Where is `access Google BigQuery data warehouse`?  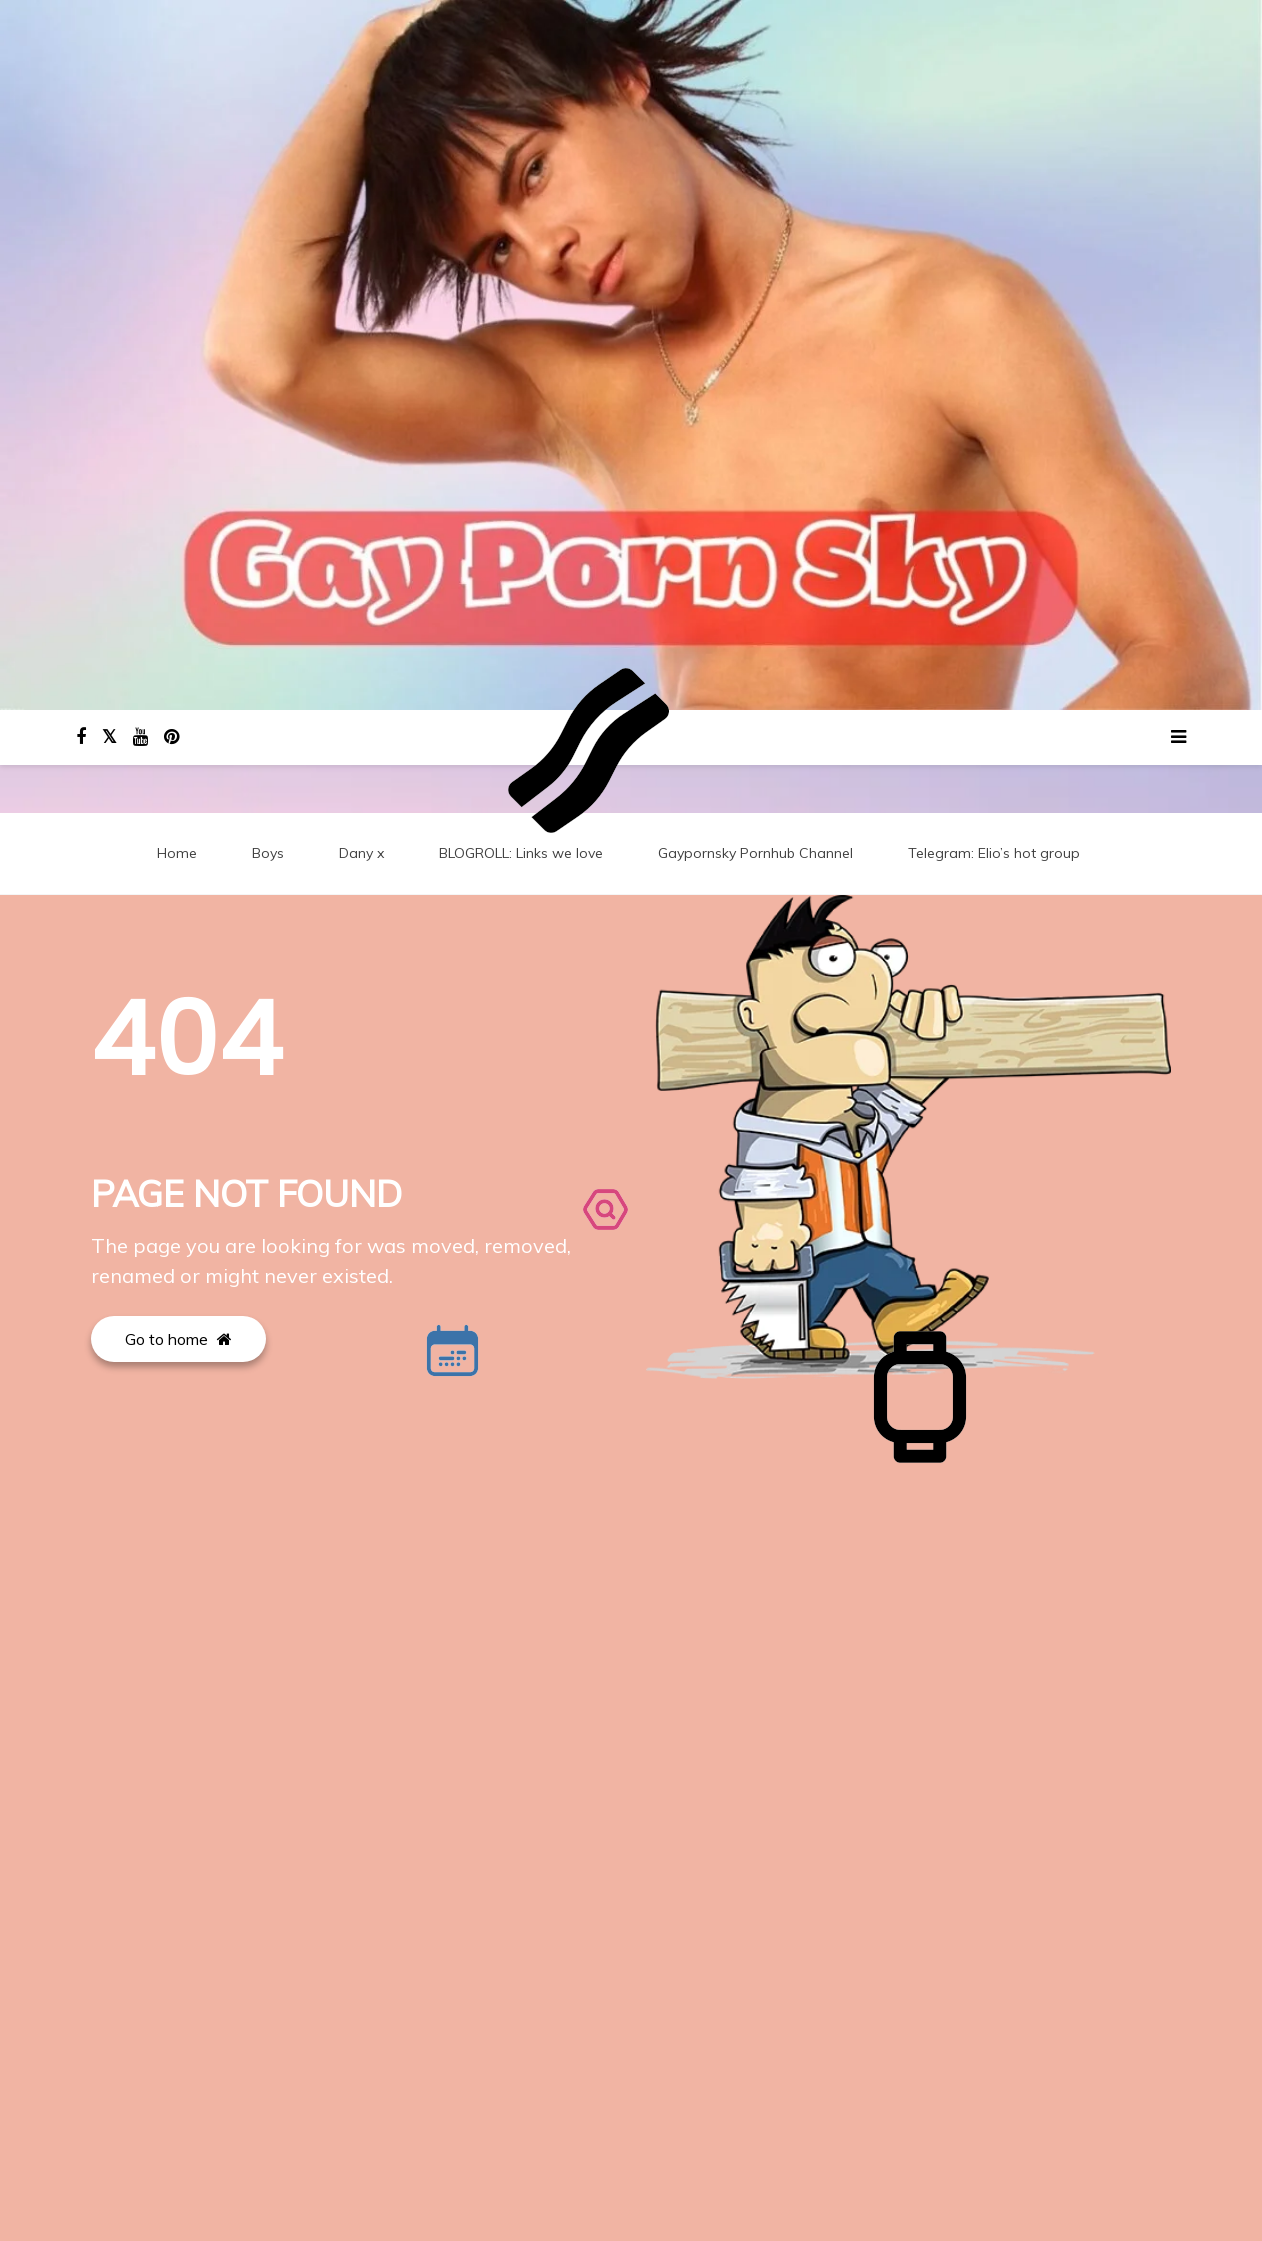
access Google BigQuery data warehouse is located at coordinates (605, 1209).